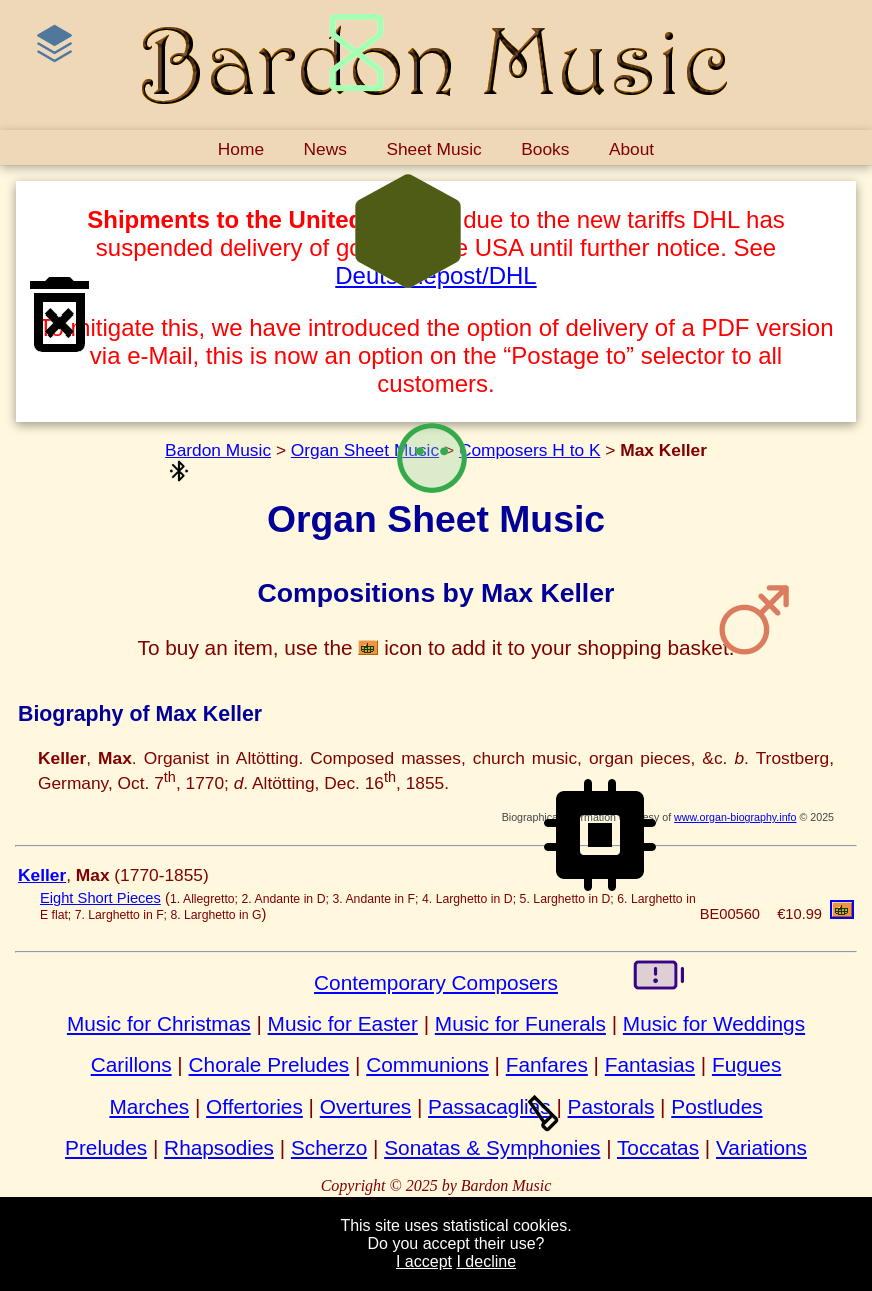 The height and width of the screenshot is (1291, 872). I want to click on indicates loading or processing in progress, so click(356, 52).